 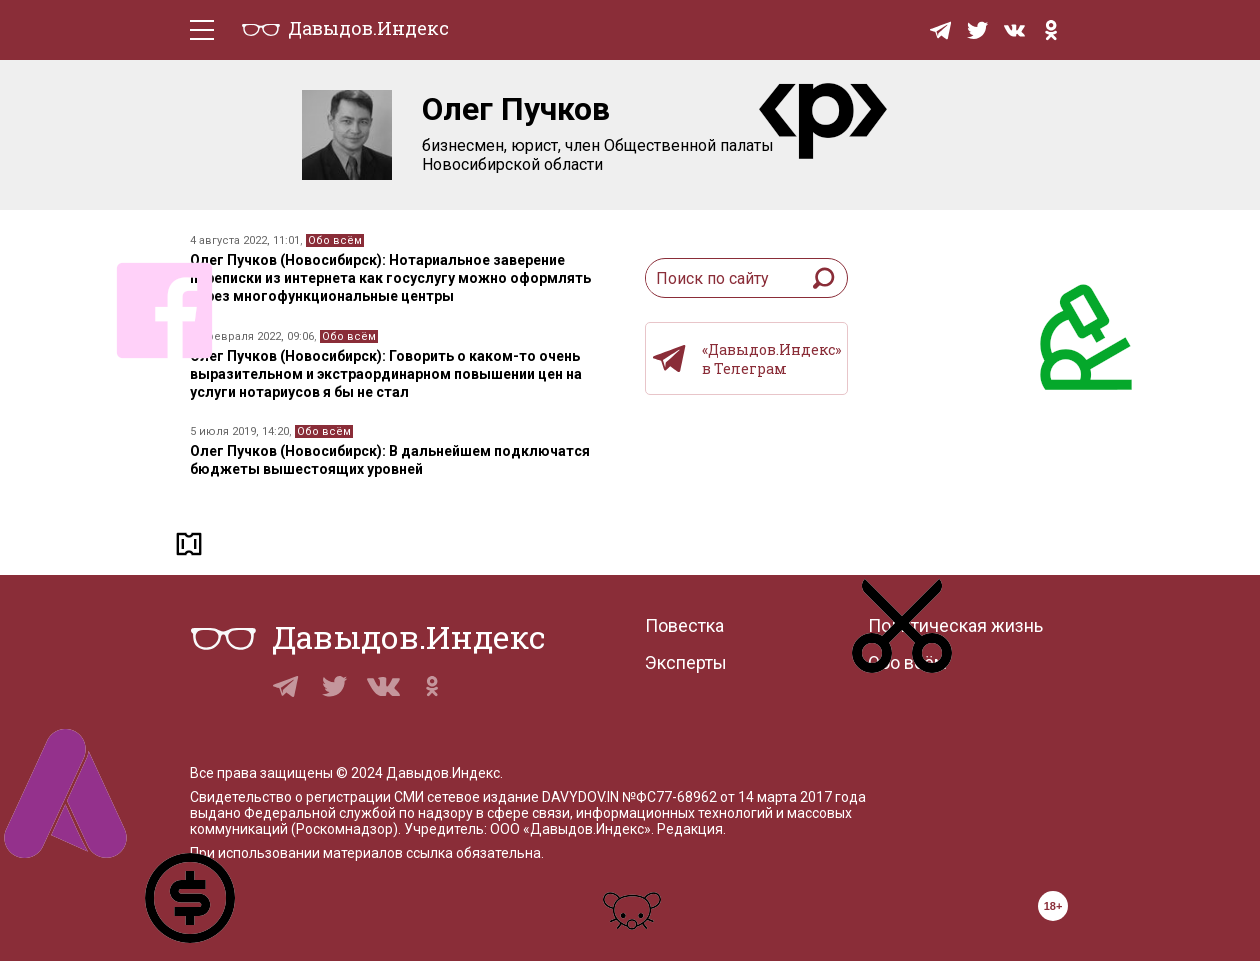 I want to click on access lab results or diagnostics, so click(x=1086, y=339).